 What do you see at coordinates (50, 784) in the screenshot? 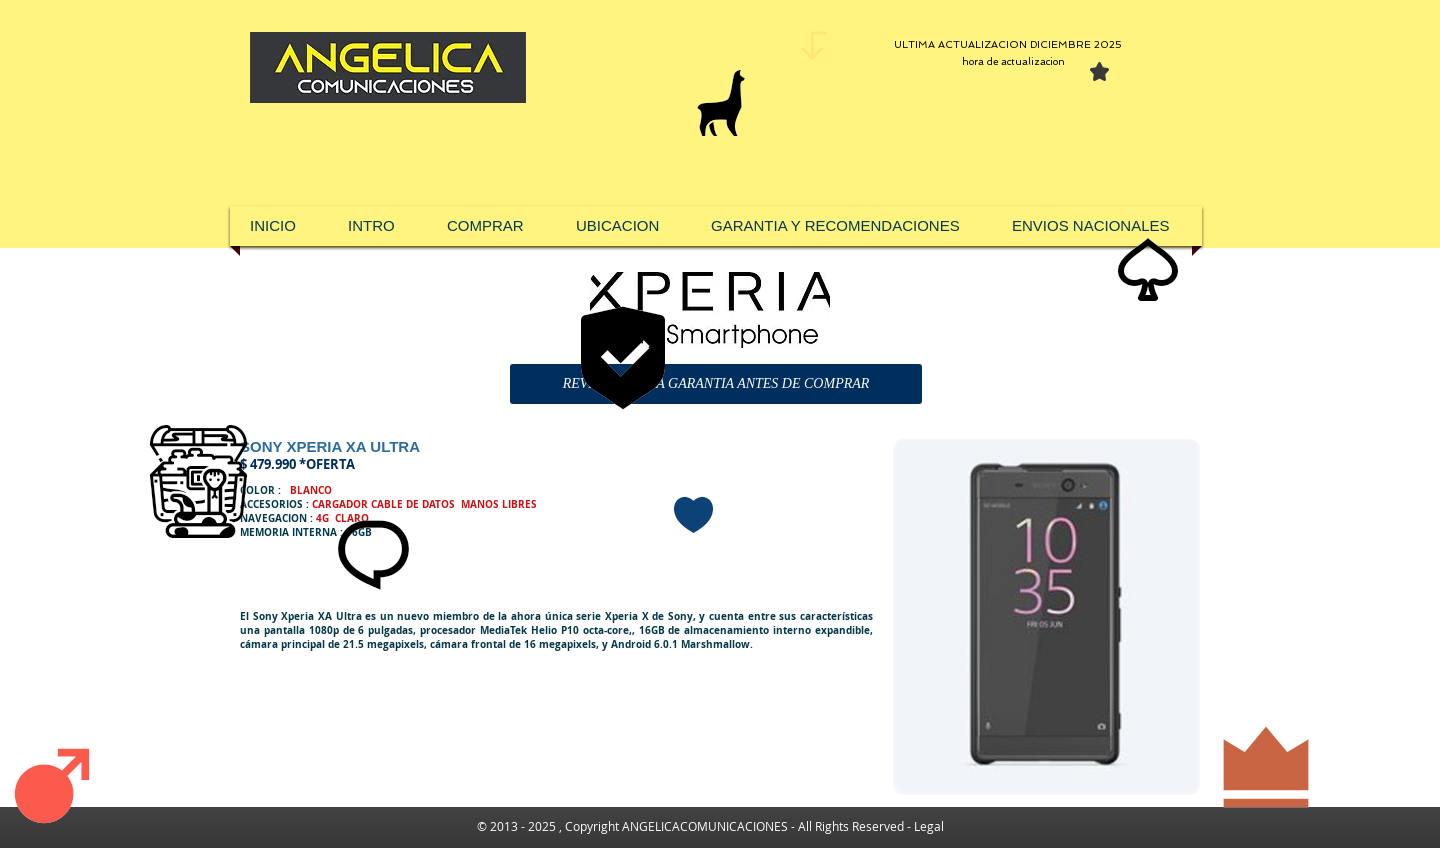
I see `indicates male or men's section` at bounding box center [50, 784].